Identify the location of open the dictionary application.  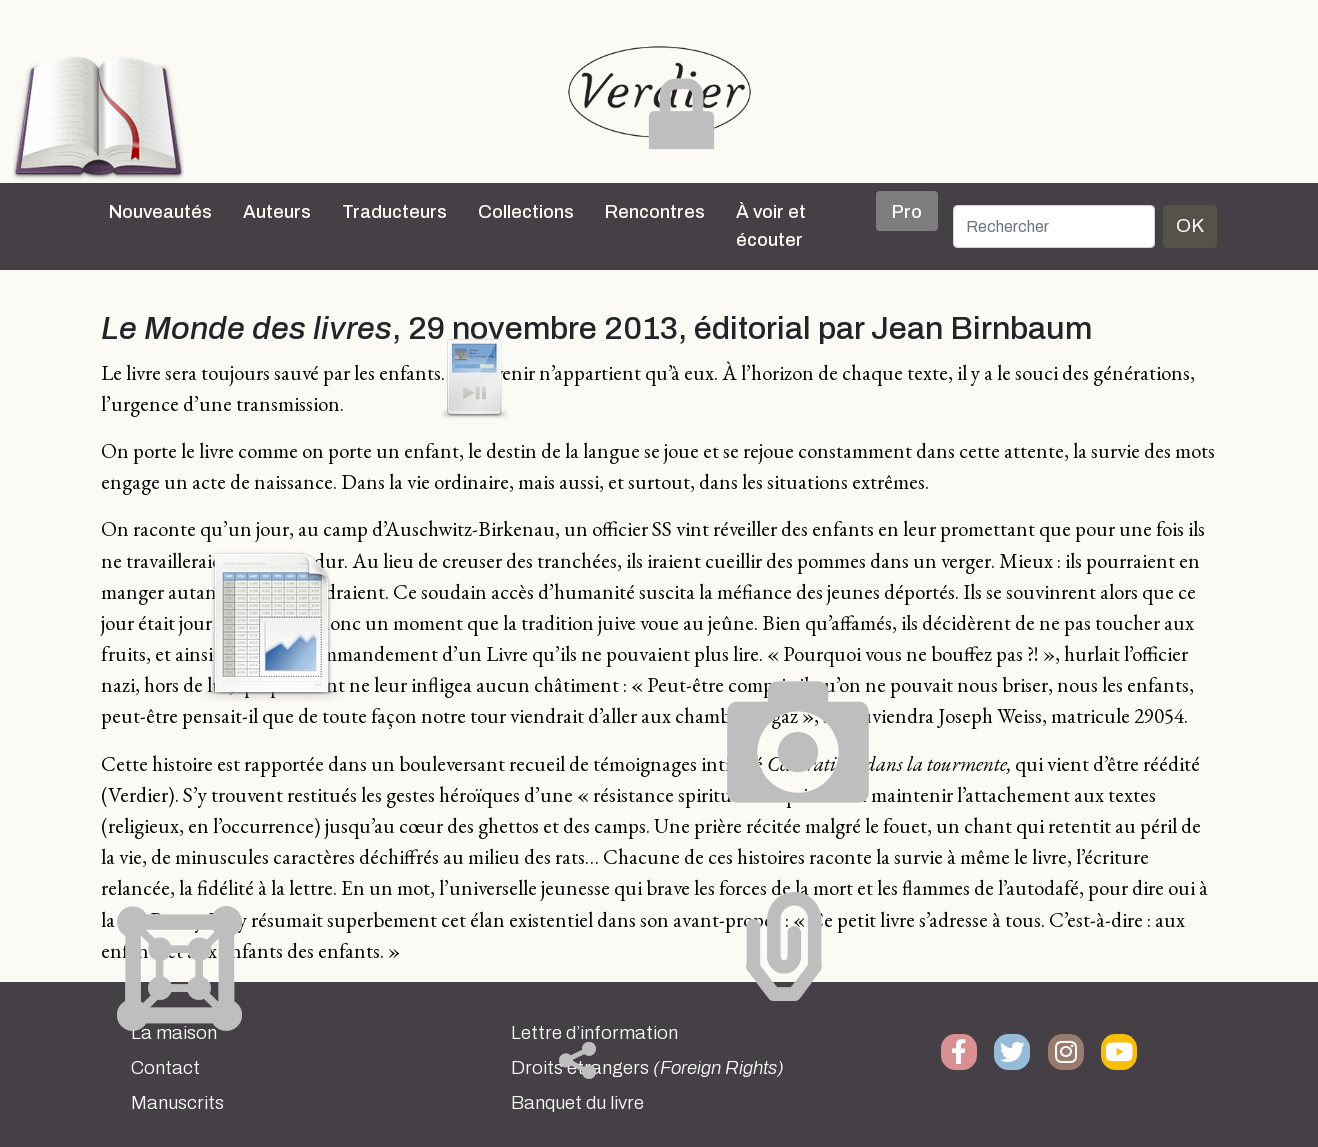
(98, 103).